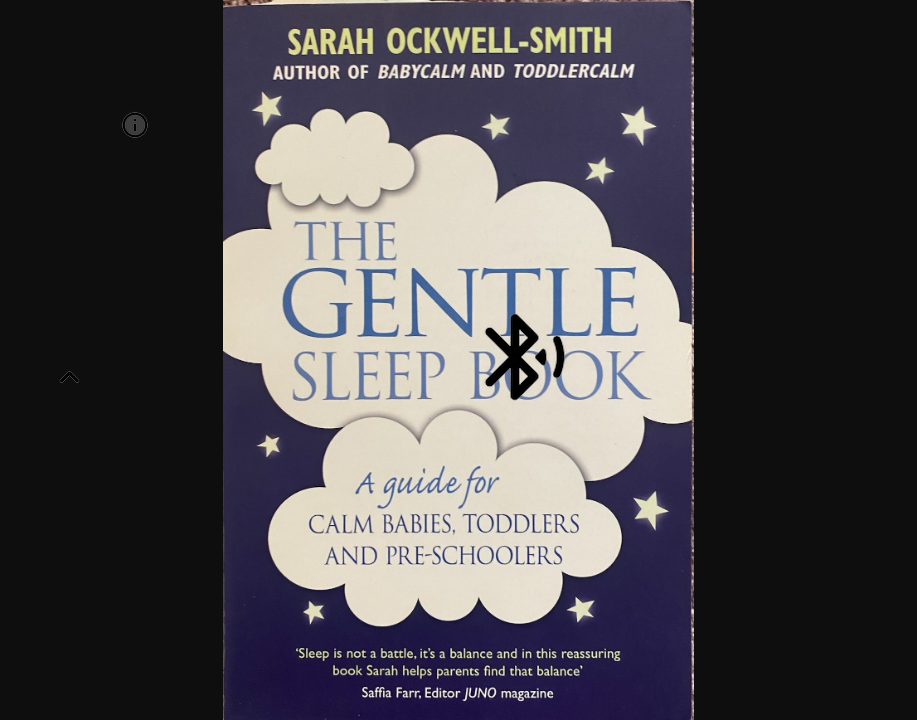 The image size is (917, 720). Describe the element at coordinates (69, 377) in the screenshot. I see `collapse an expanded section` at that location.